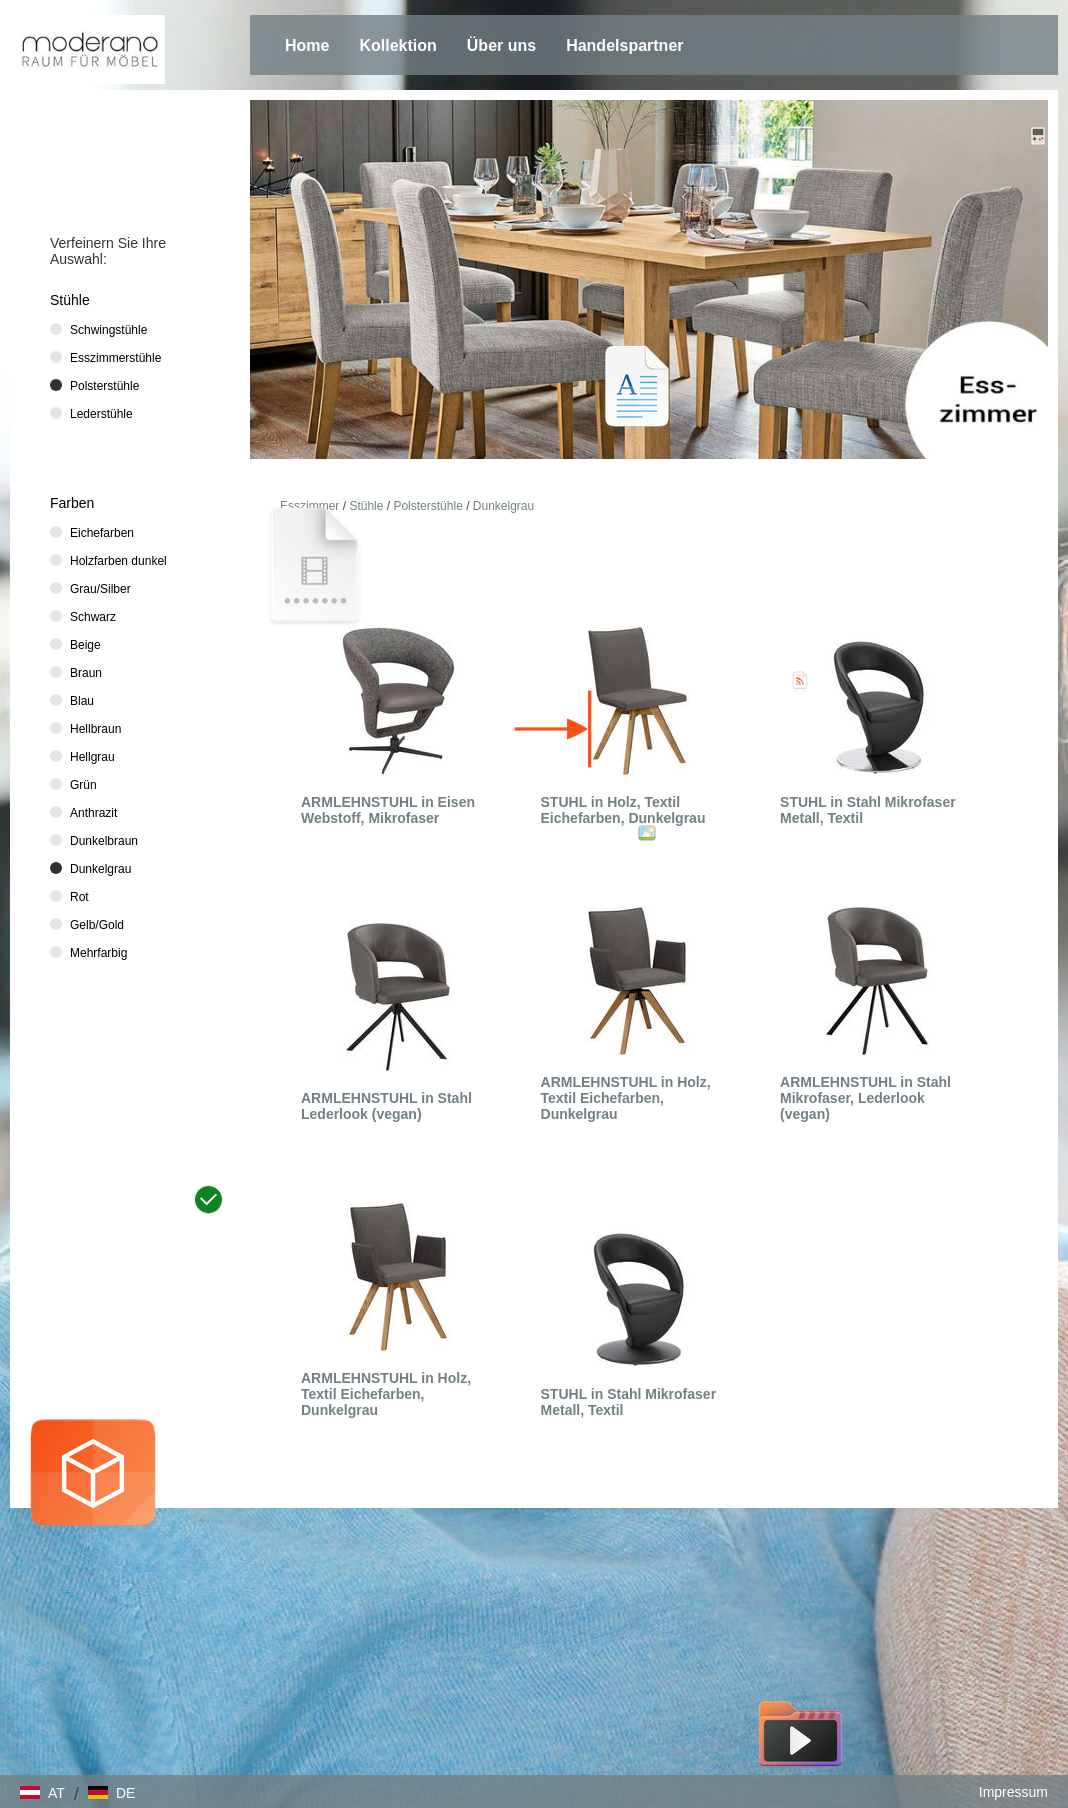 This screenshot has height=1808, width=1068. I want to click on open your movie files folder, so click(800, 1736).